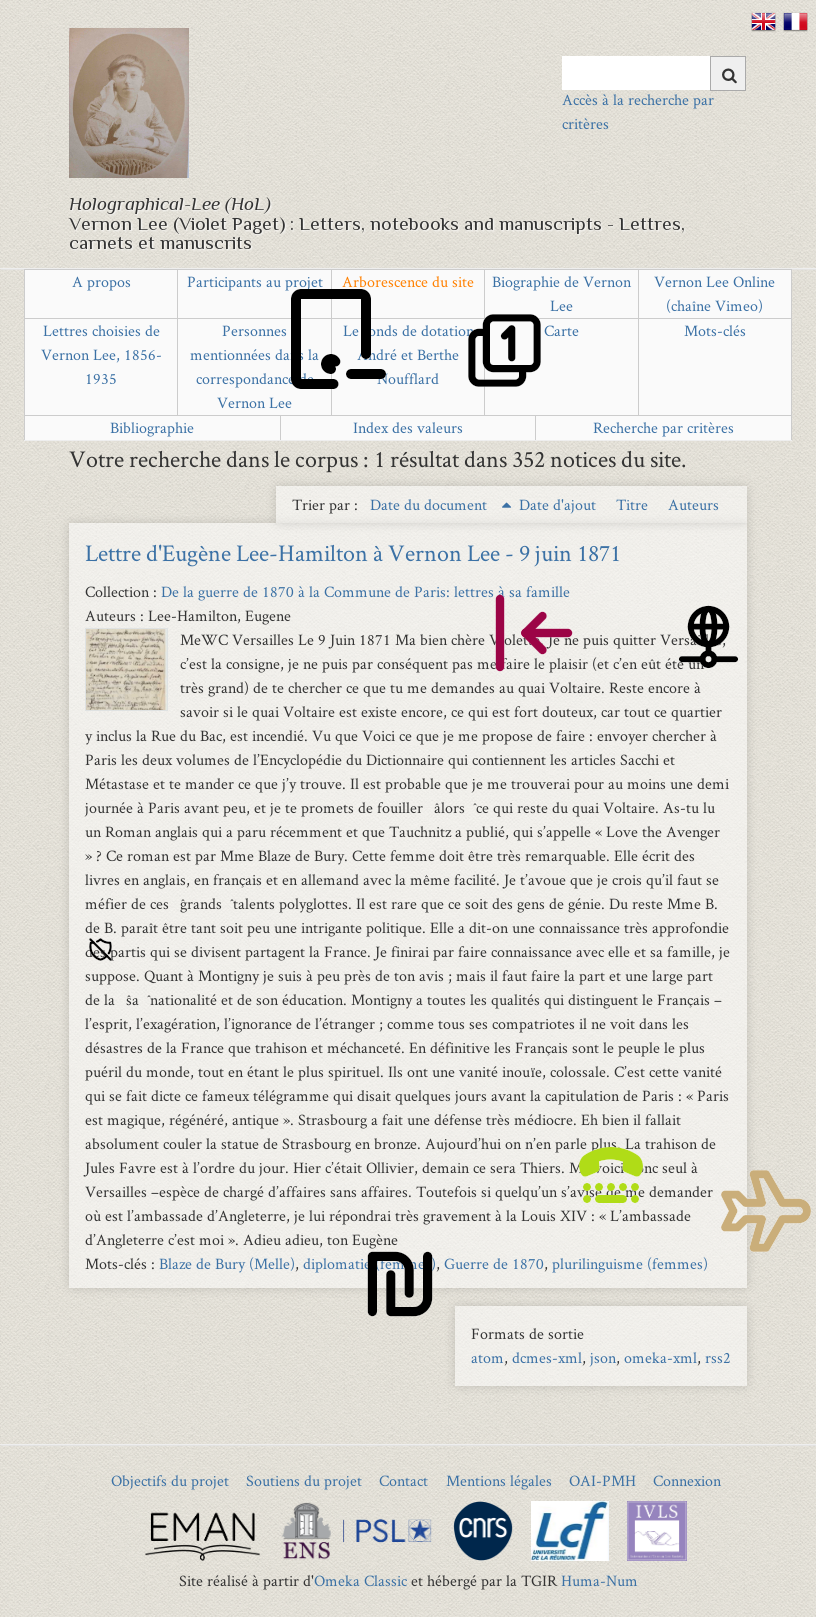 This screenshot has width=816, height=1617. I want to click on enable tty/tdd accessibility for hearing-impaired calls, so click(611, 1175).